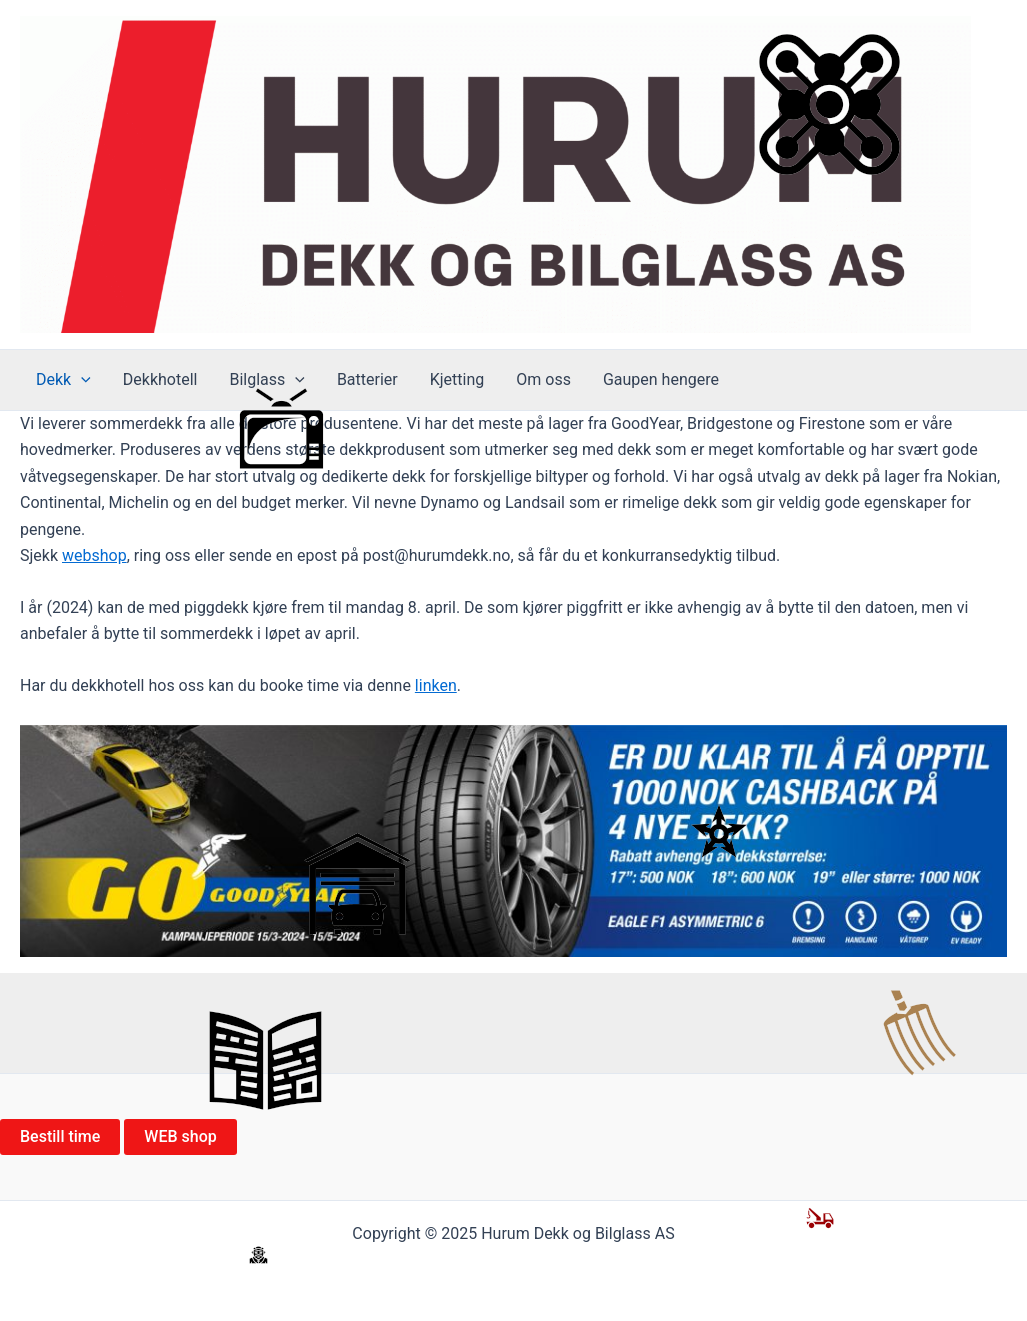  What do you see at coordinates (829, 104) in the screenshot?
I see `a network or connected nodes icon` at bounding box center [829, 104].